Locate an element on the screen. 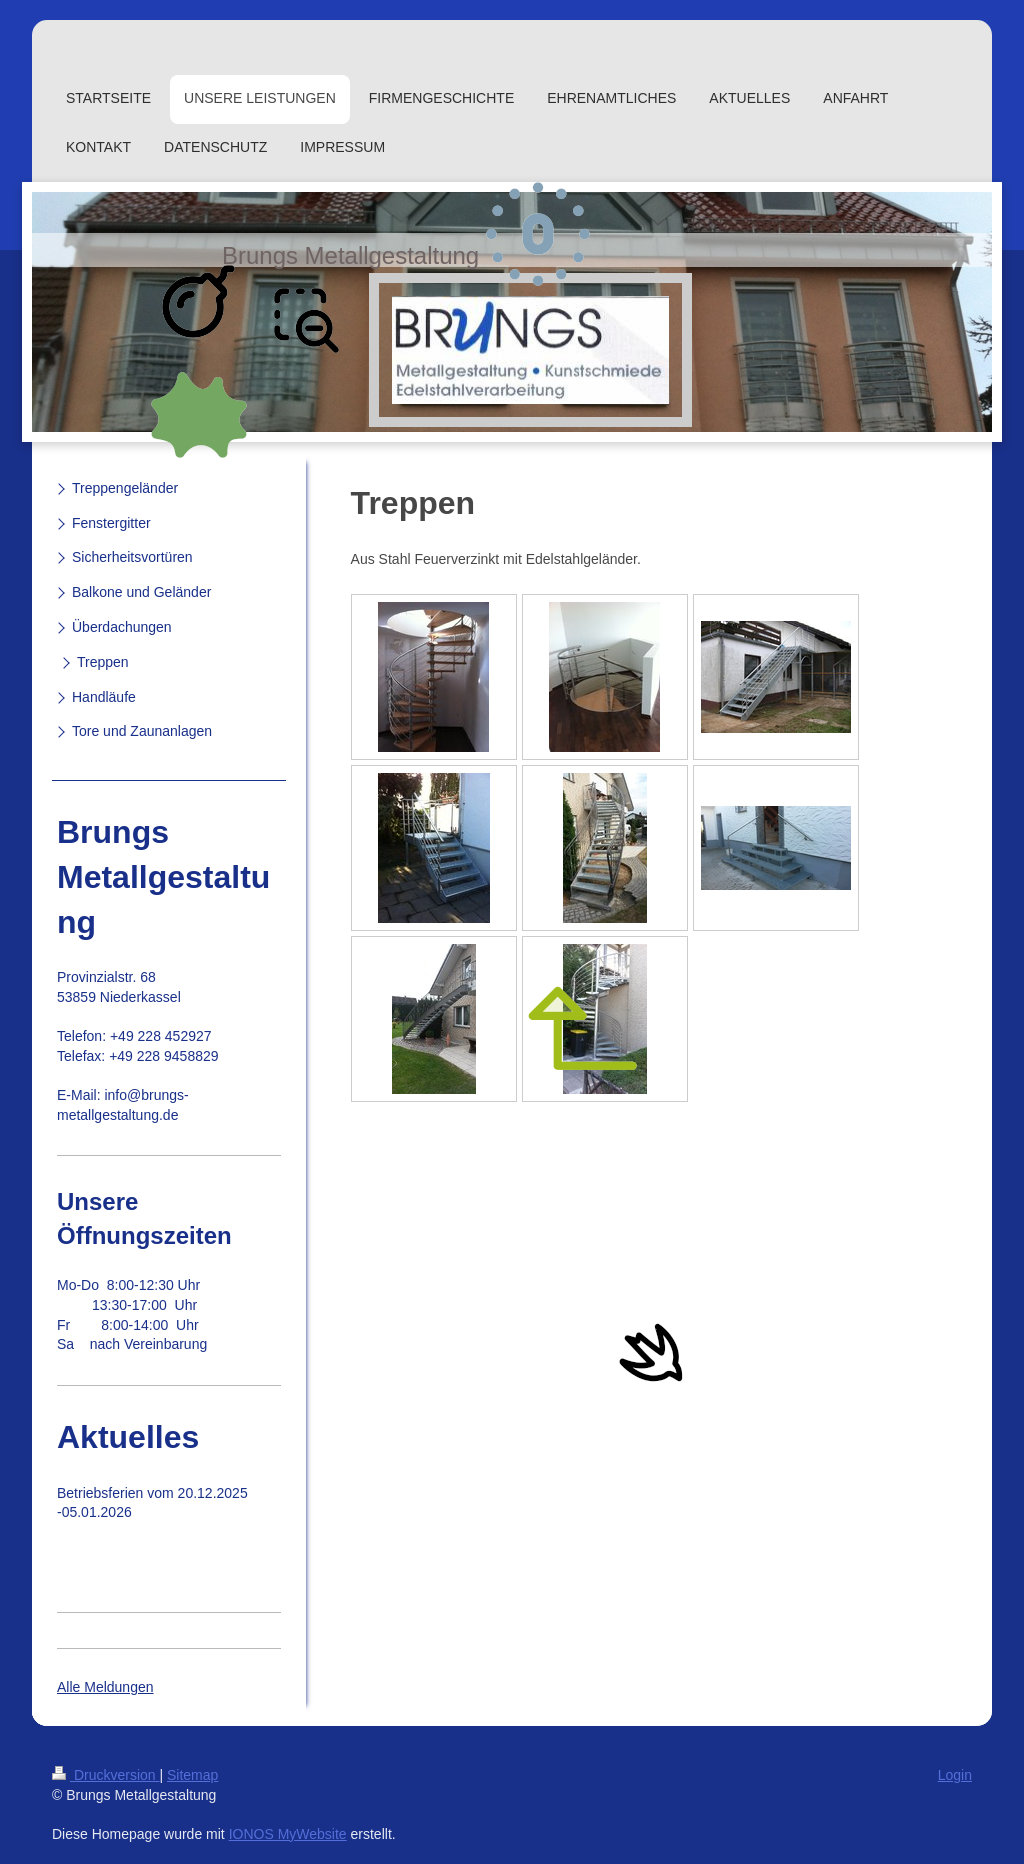  indicates a destructive or dangerous action is located at coordinates (198, 301).